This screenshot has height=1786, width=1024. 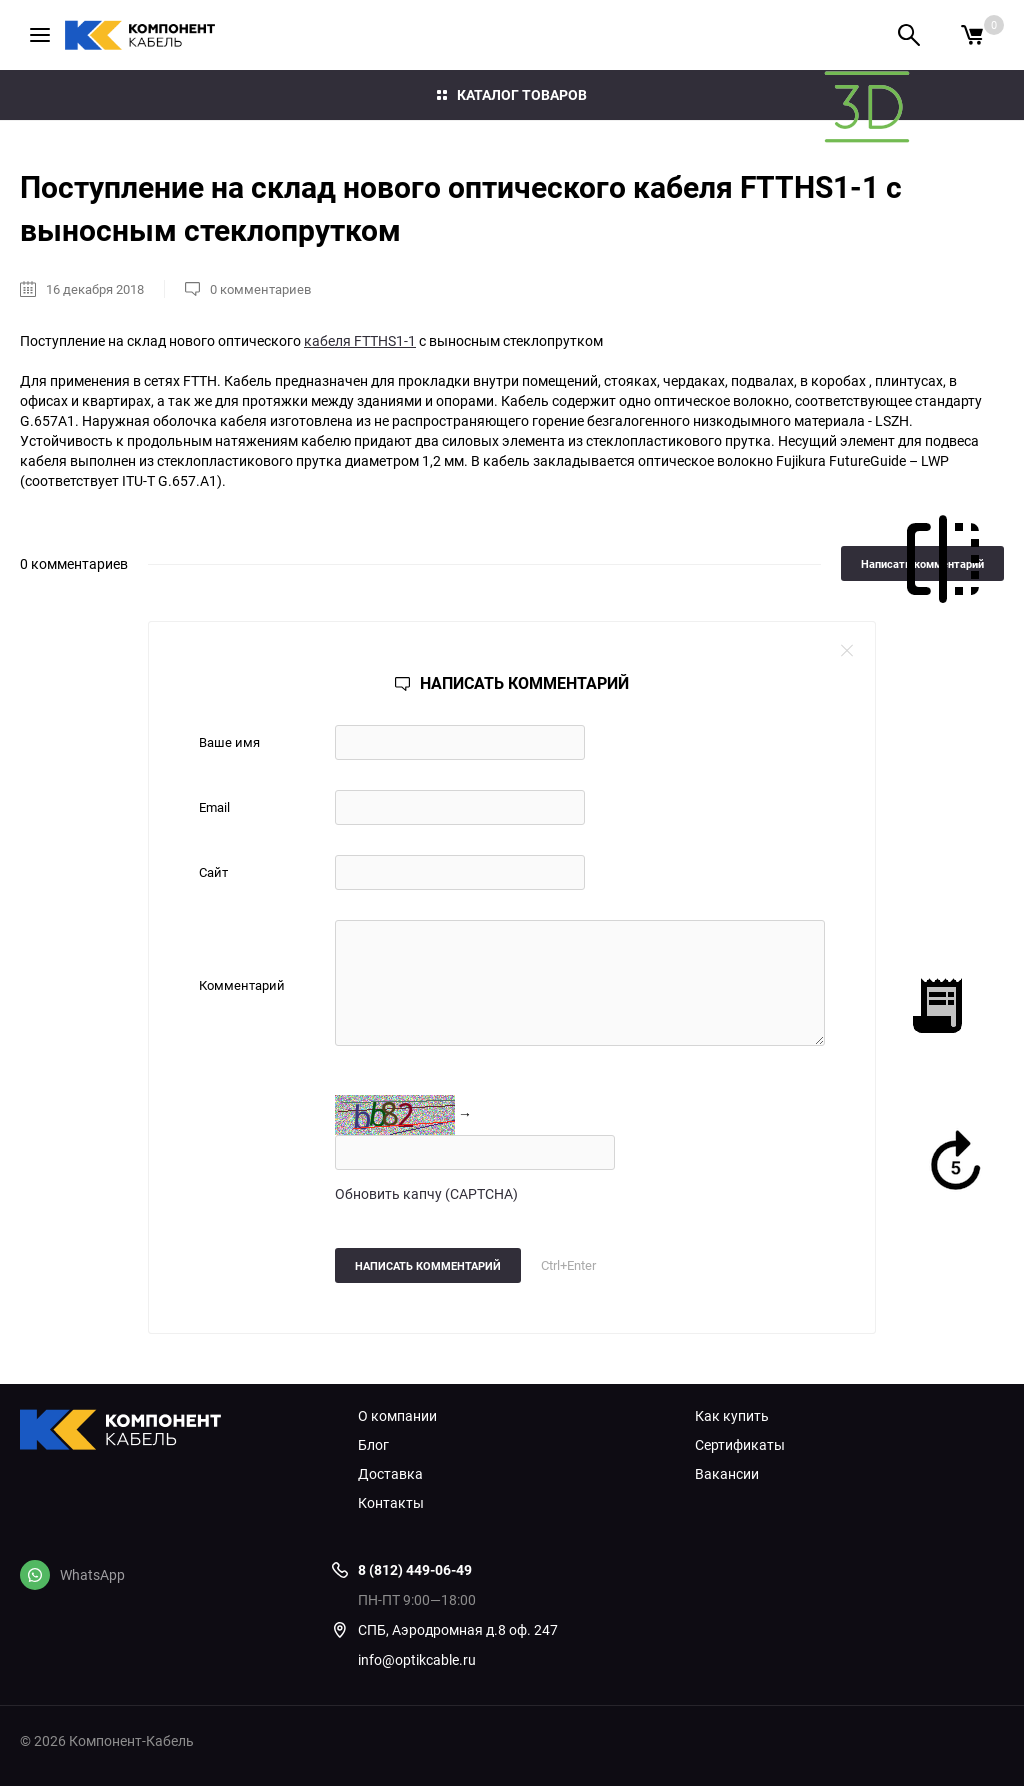 I want to click on skip forward 5 seconds in media playback, so click(x=956, y=1162).